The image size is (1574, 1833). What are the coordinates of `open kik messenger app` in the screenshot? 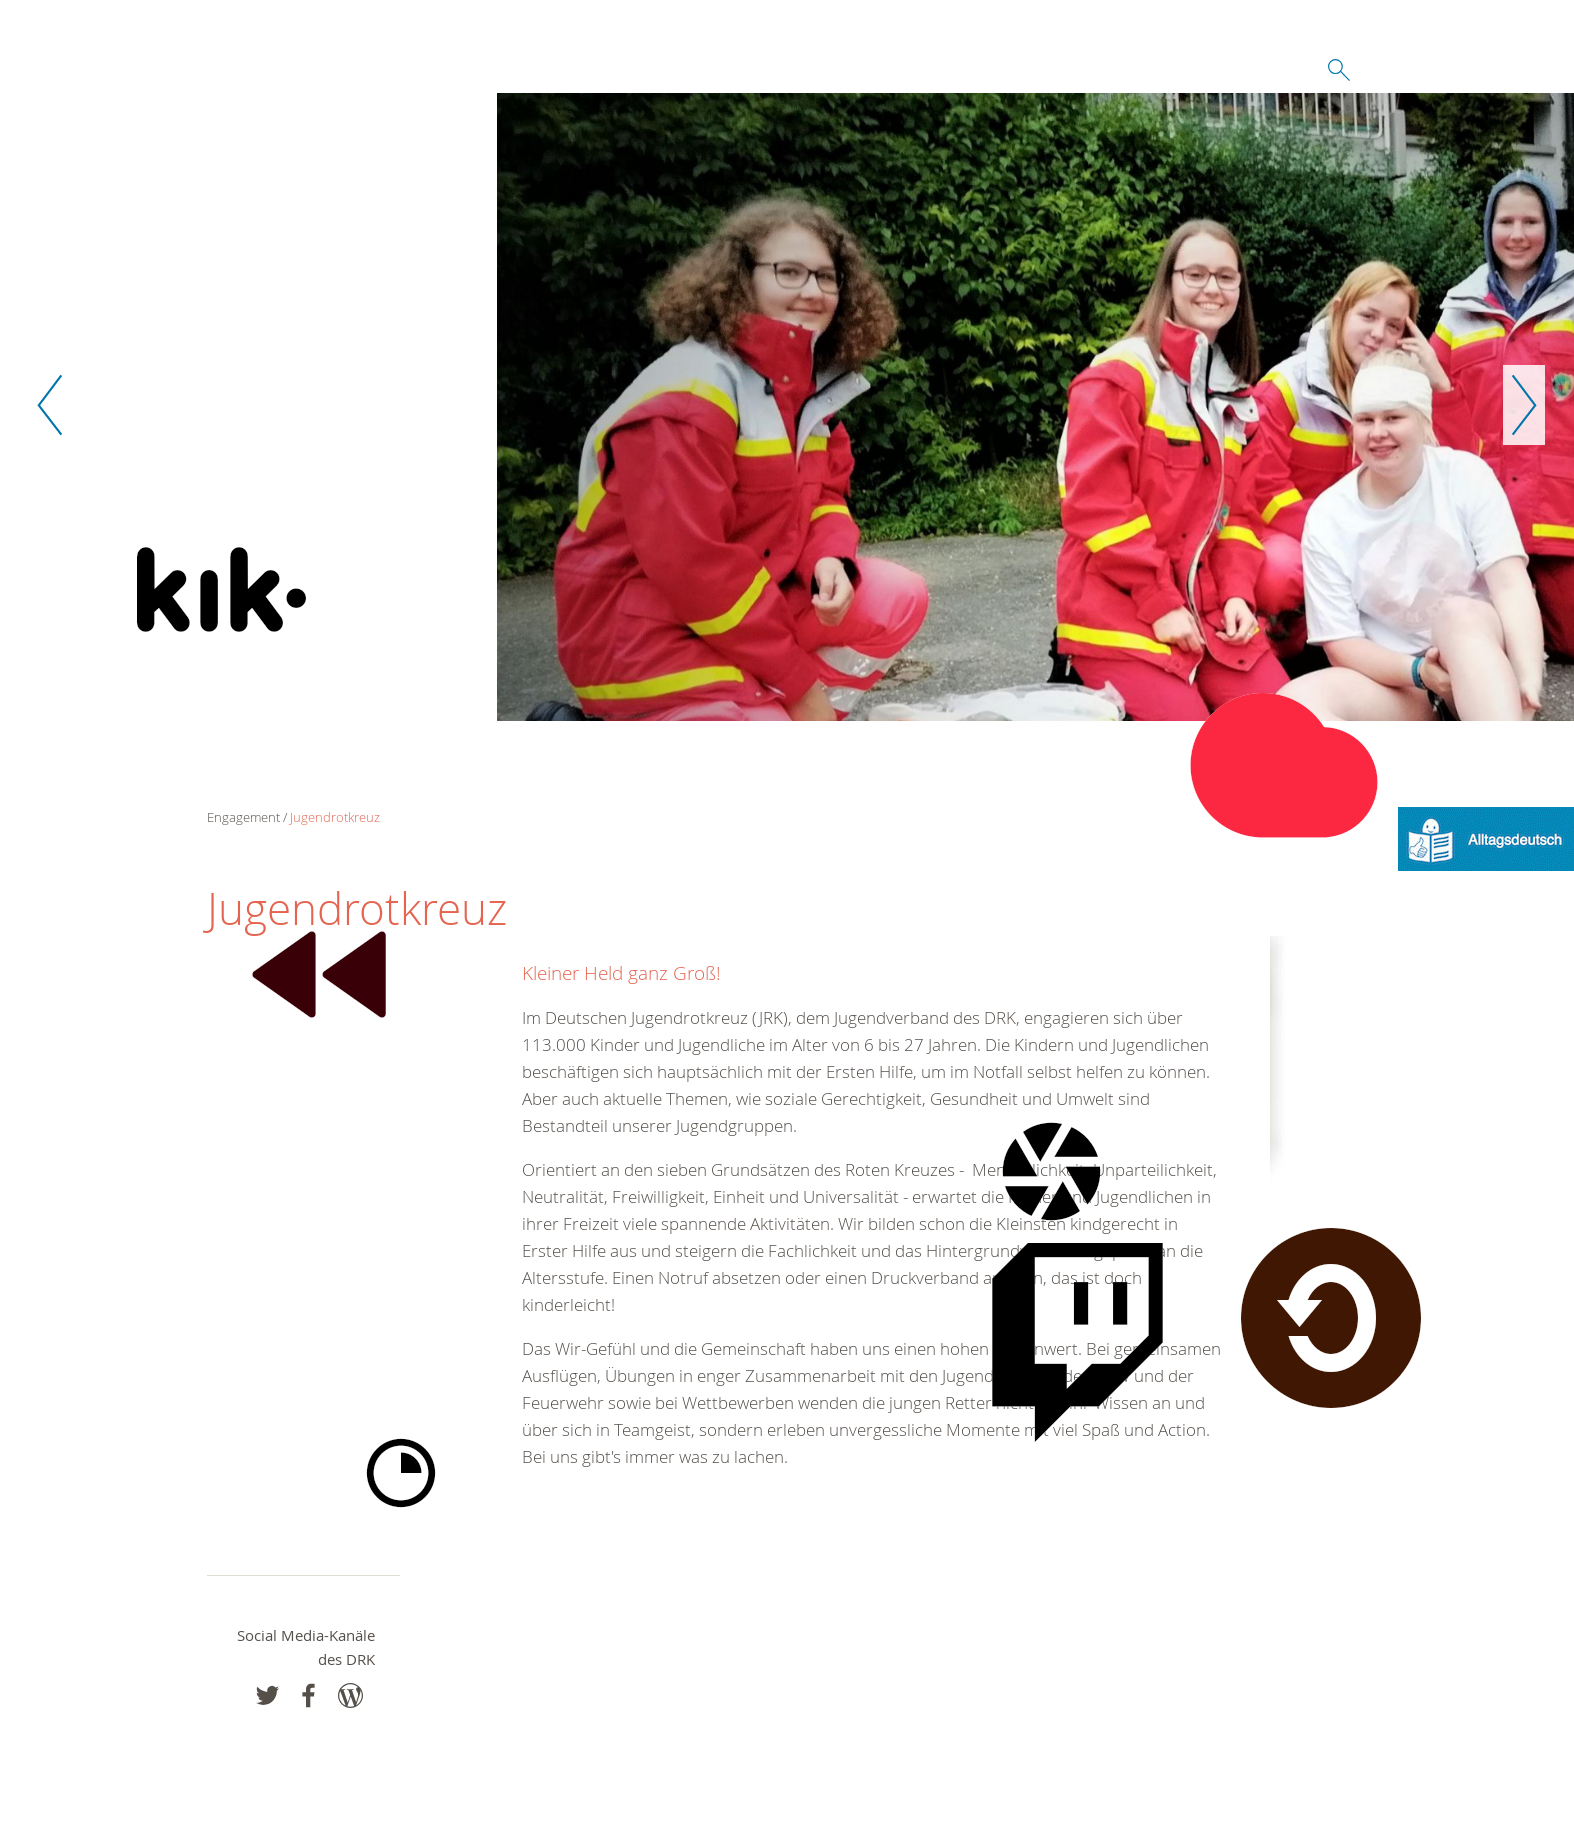 It's located at (221, 589).